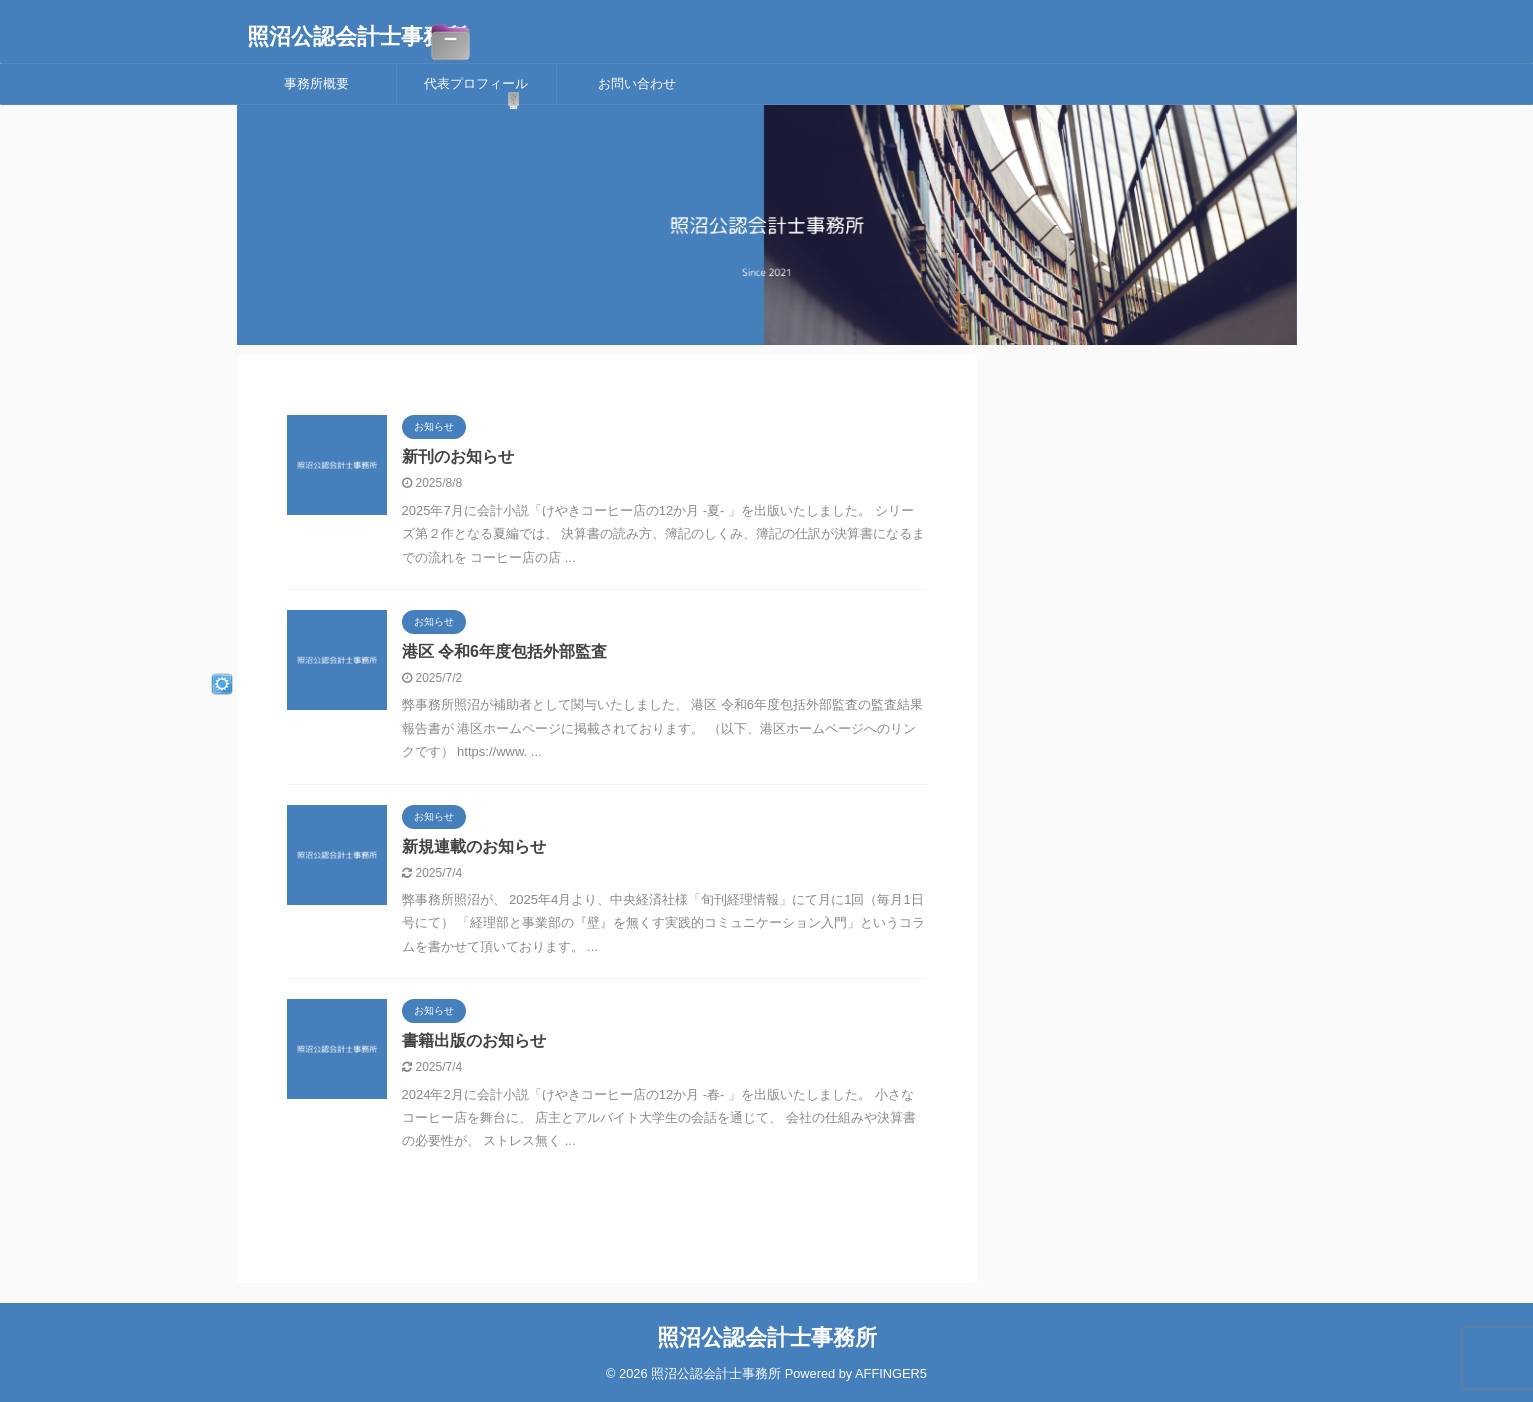 This screenshot has width=1533, height=1402. What do you see at coordinates (513, 100) in the screenshot?
I see `access connected USB storage device` at bounding box center [513, 100].